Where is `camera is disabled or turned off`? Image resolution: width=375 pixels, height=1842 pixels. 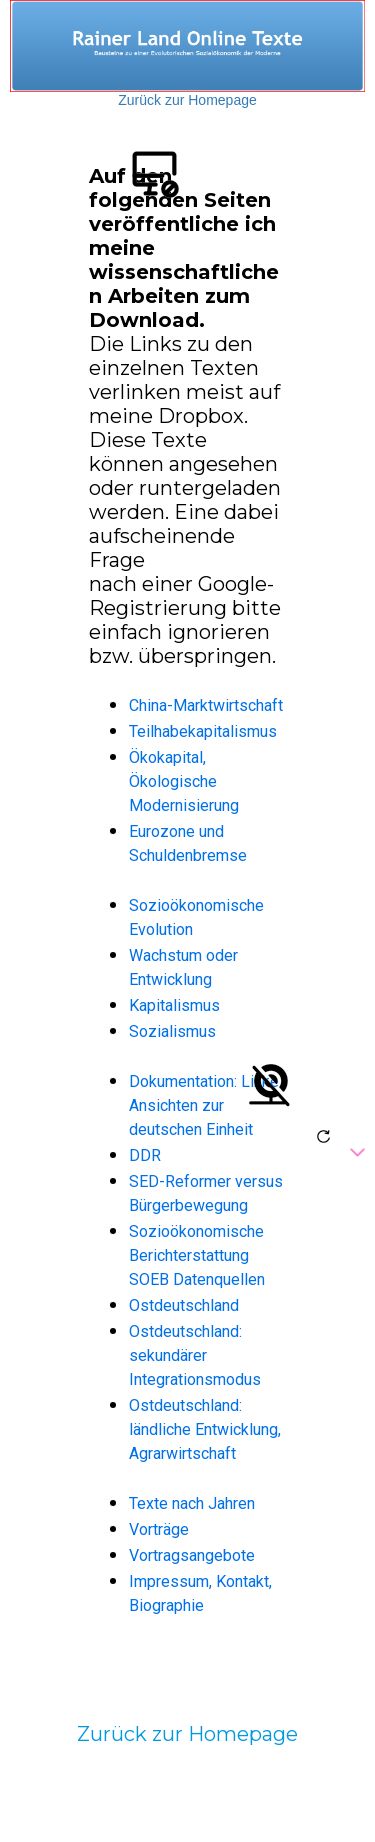 camera is disabled or turned off is located at coordinates (271, 1086).